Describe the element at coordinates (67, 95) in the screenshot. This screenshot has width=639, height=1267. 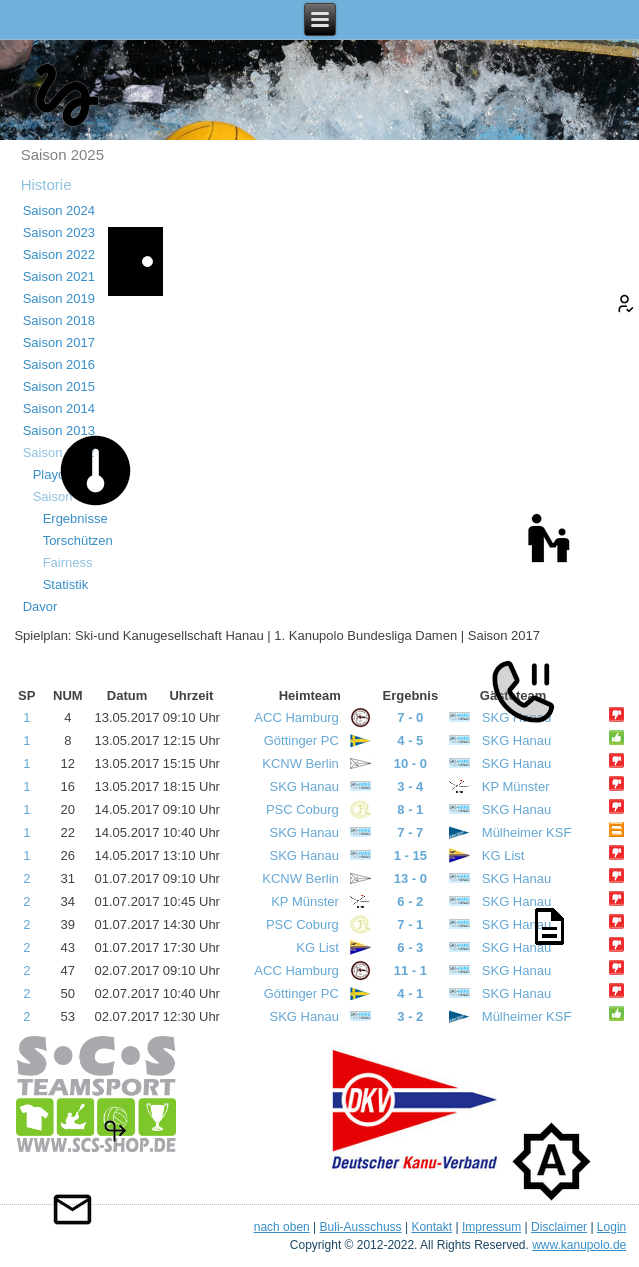
I see `access gesture controls or settings` at that location.